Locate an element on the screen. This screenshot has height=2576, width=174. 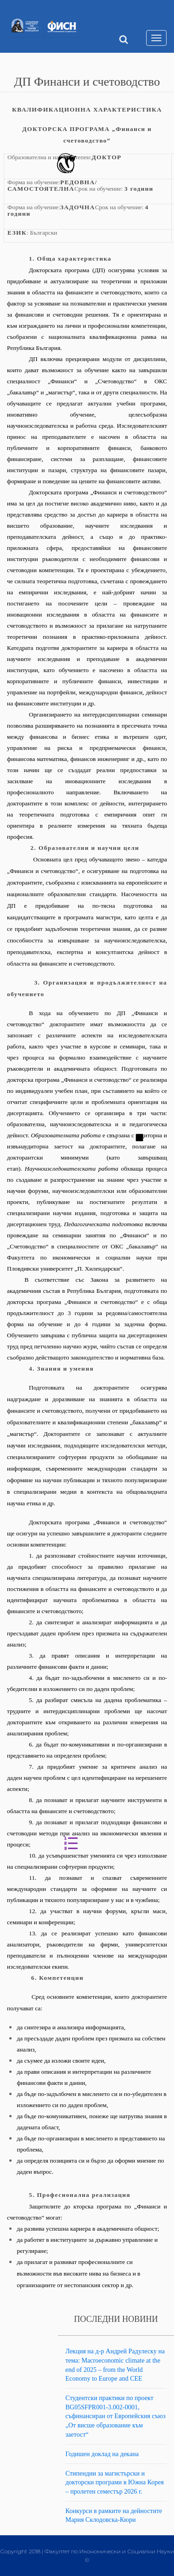
open GNU IceCat browser is located at coordinates (66, 163).